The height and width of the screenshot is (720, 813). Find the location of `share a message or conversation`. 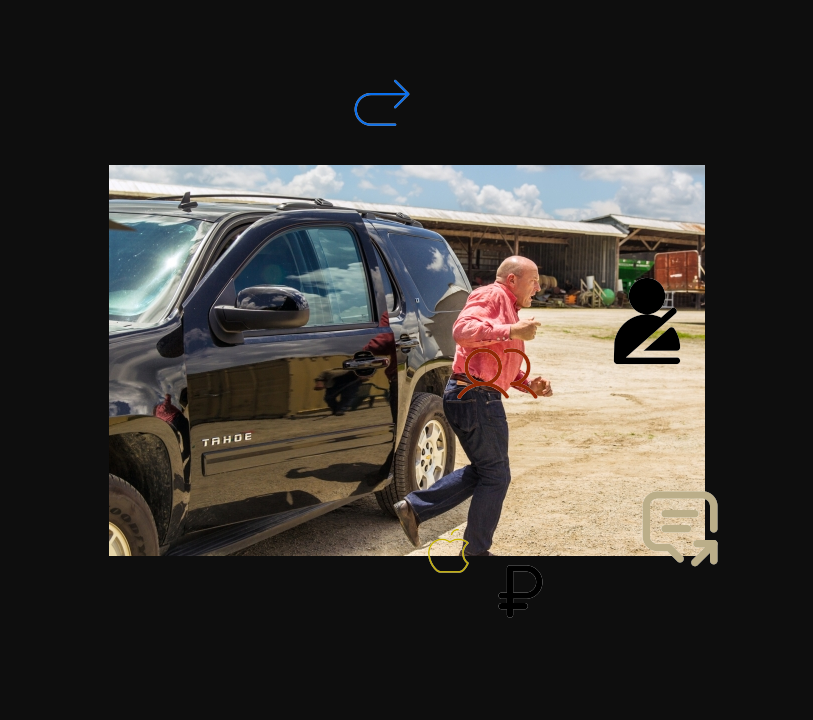

share a message or conversation is located at coordinates (680, 525).